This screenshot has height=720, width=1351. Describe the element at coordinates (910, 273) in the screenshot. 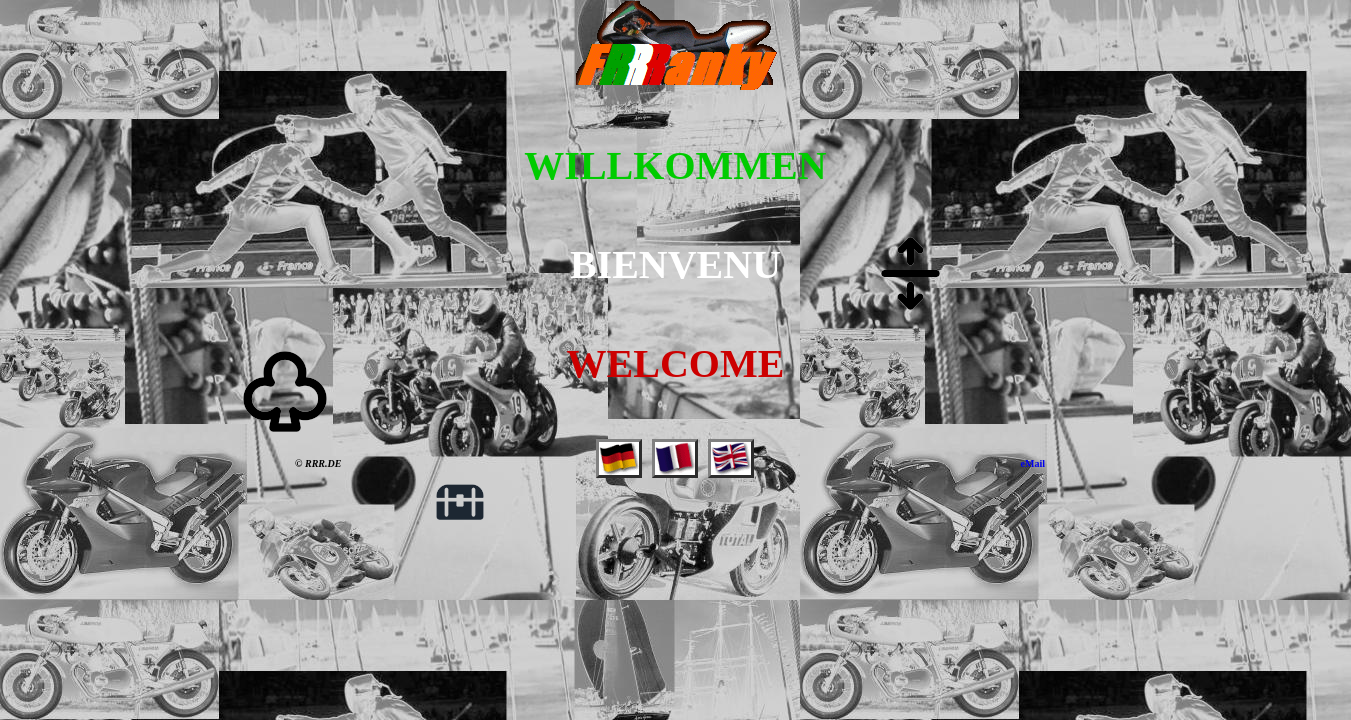

I see `expand content vertically` at that location.